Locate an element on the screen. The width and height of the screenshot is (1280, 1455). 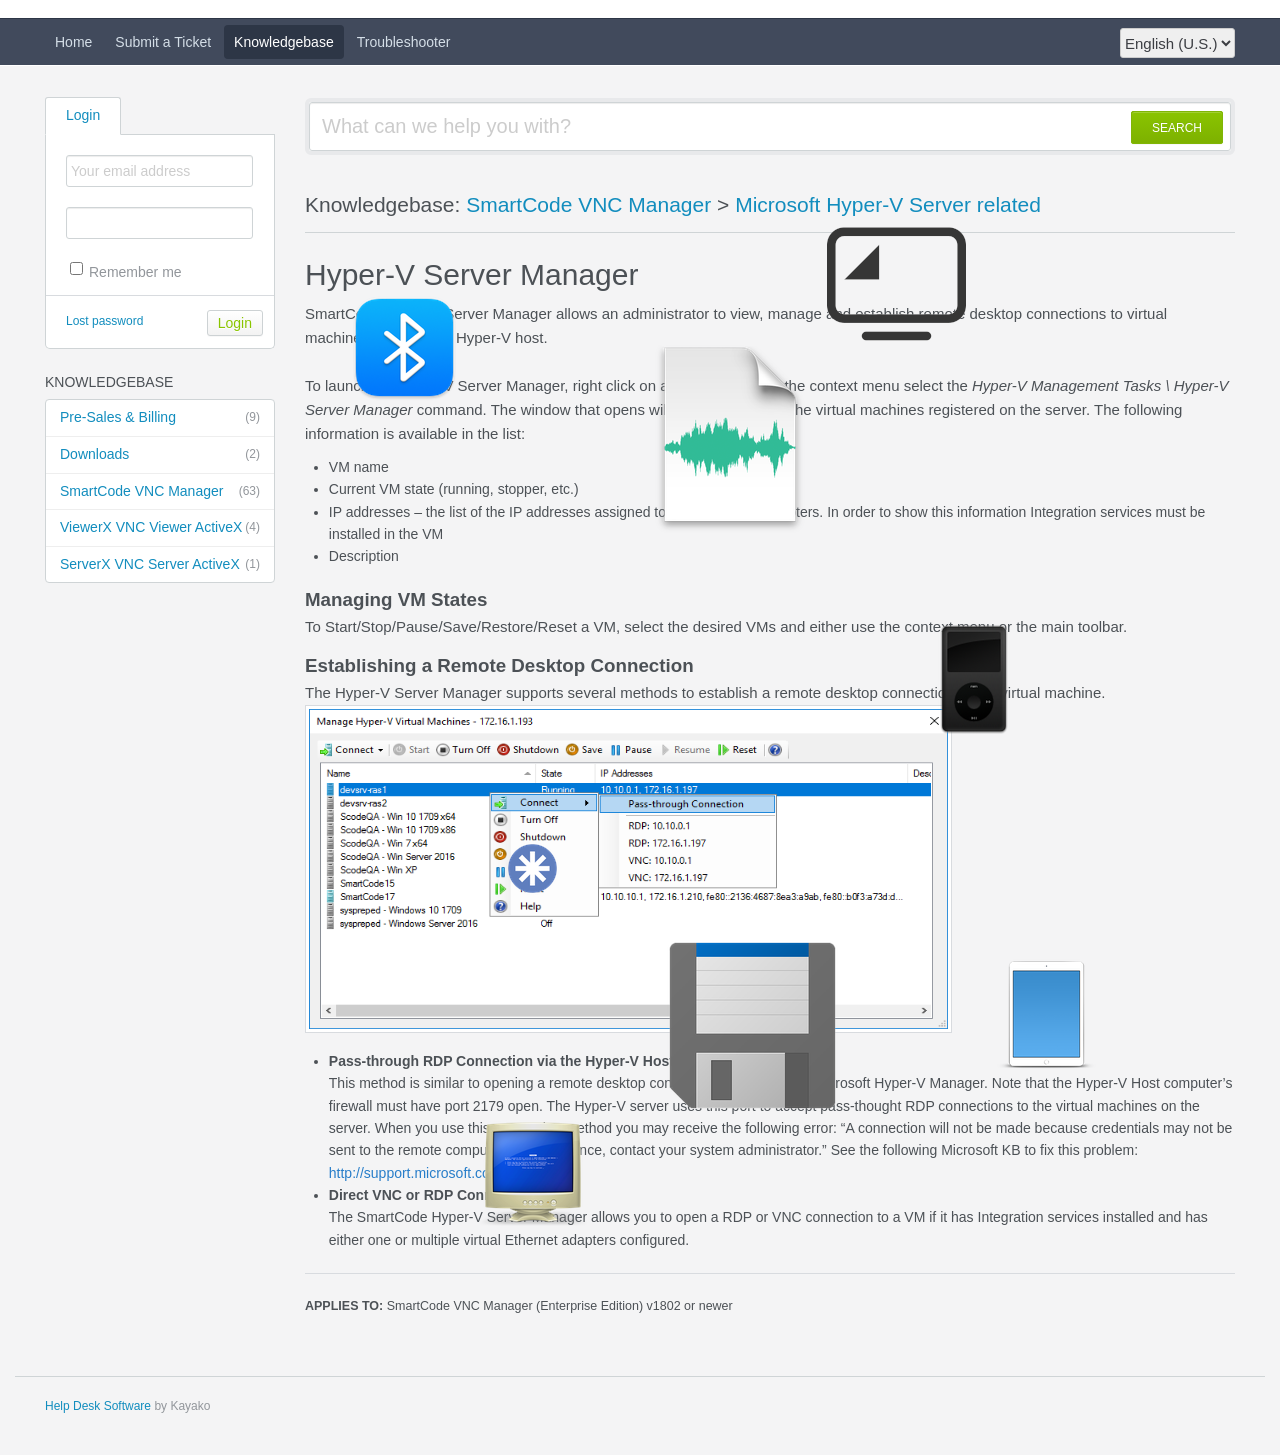
transfer files wirelessly via bluetooth is located at coordinates (404, 347).